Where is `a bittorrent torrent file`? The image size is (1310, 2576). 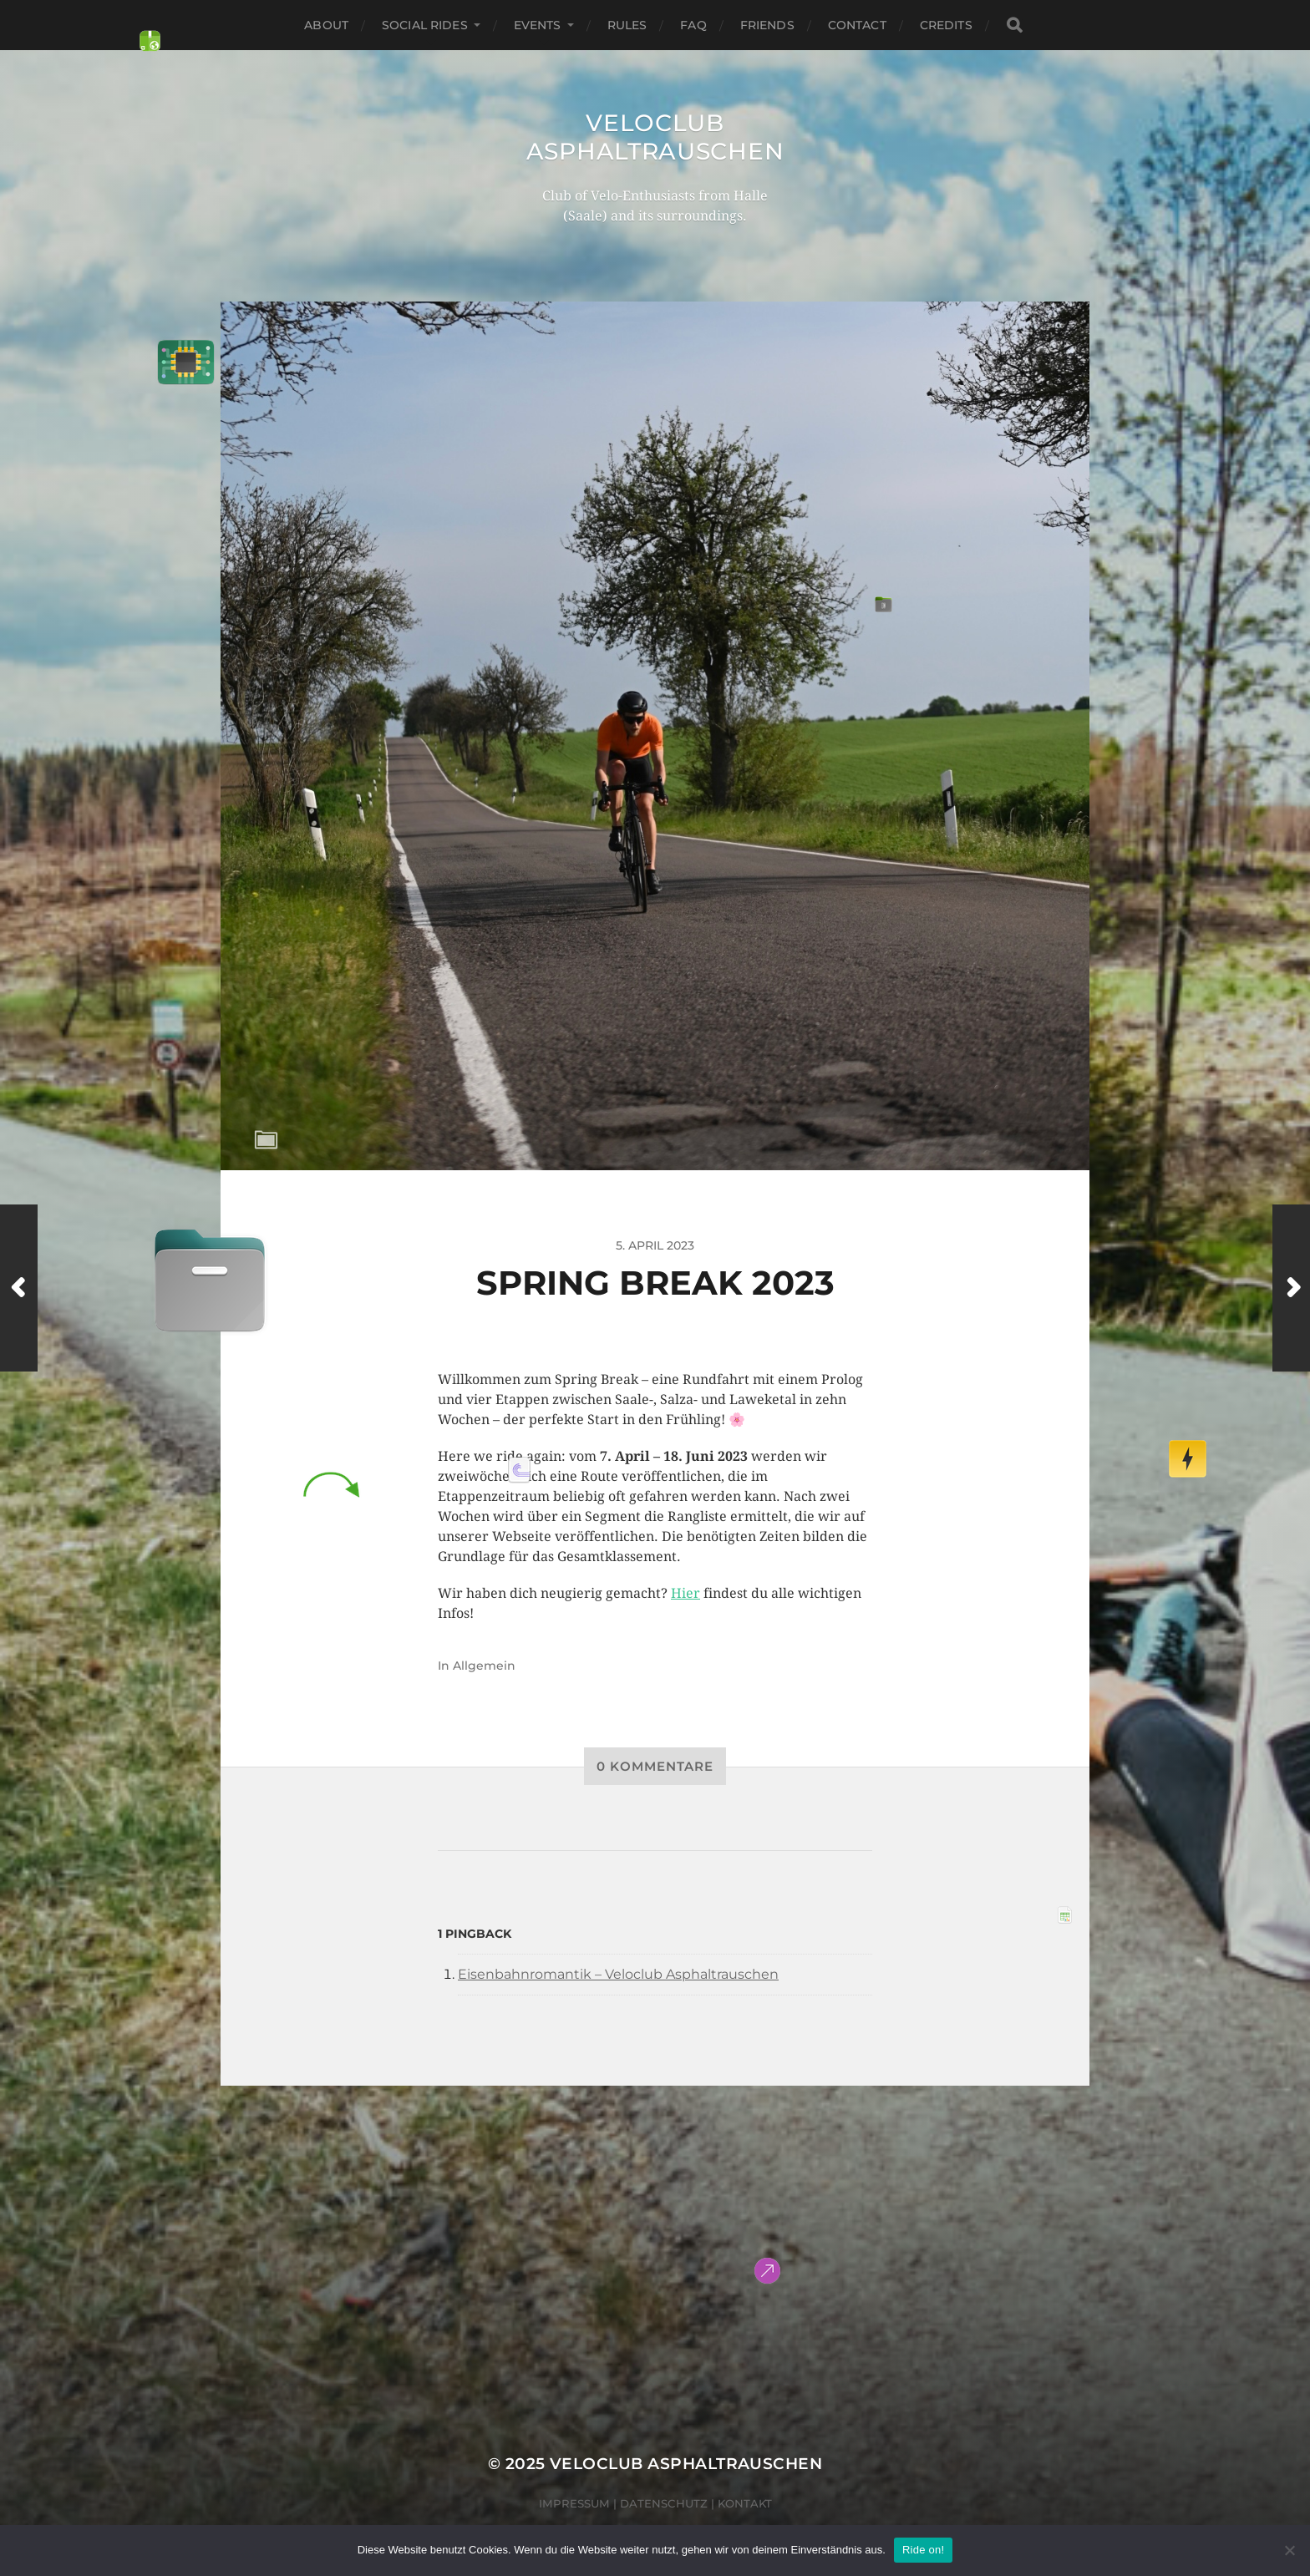 a bittorrent torrent file is located at coordinates (519, 1469).